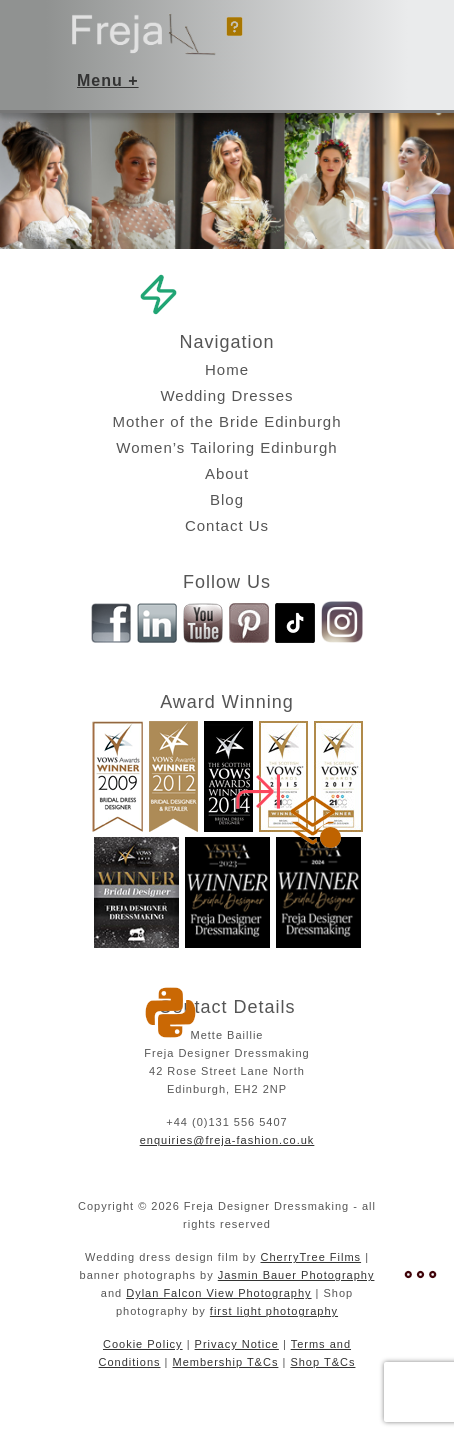  Describe the element at coordinates (158, 294) in the screenshot. I see `indicates a quick action or instant feature` at that location.